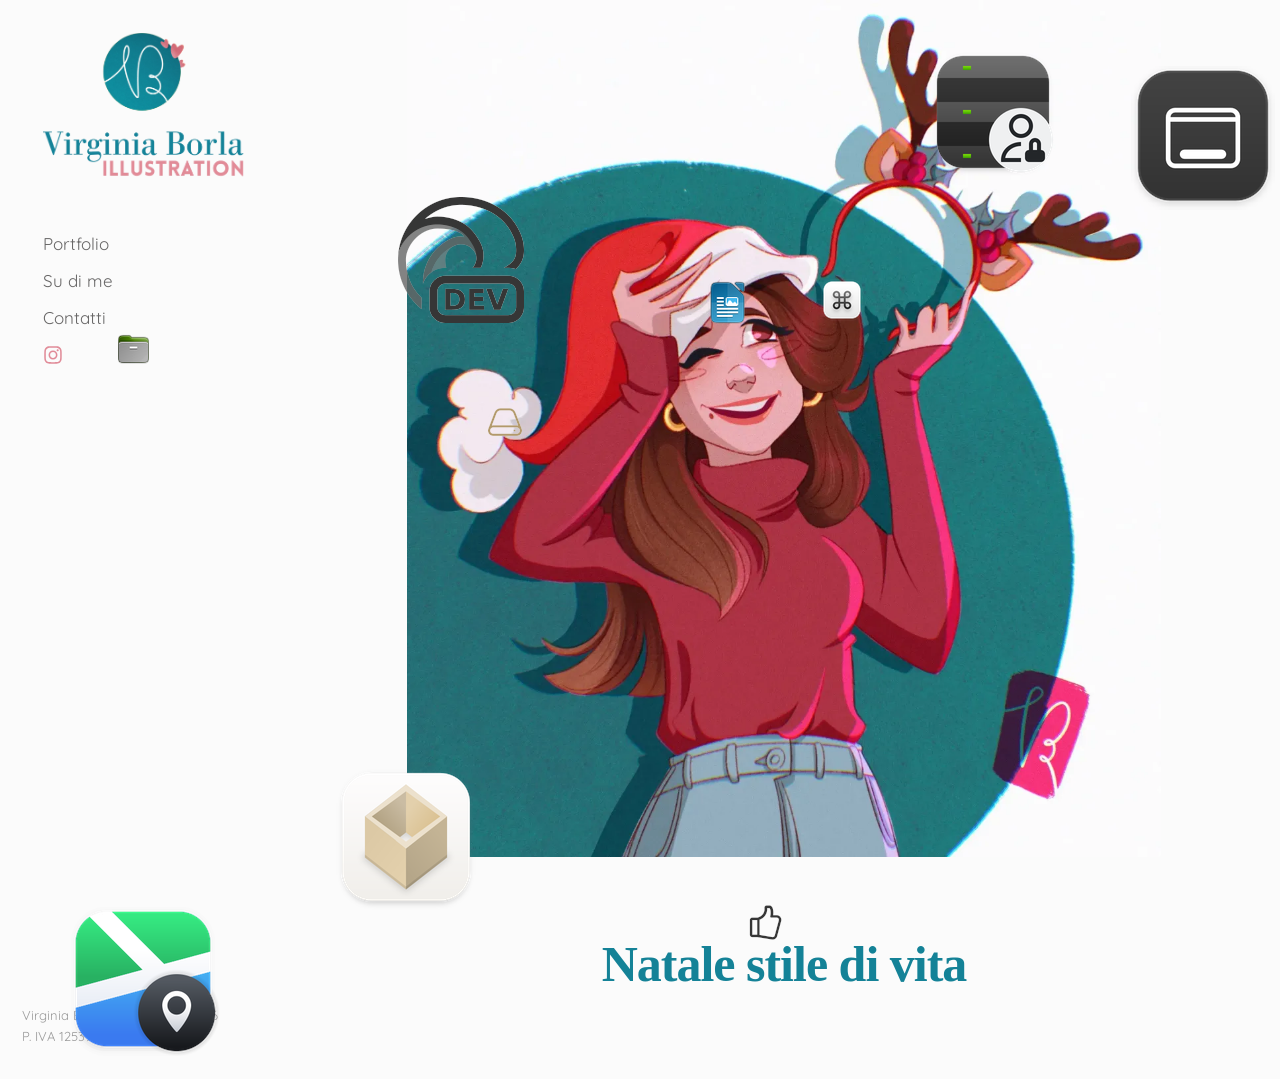  Describe the element at coordinates (143, 979) in the screenshot. I see `open Google Maps` at that location.